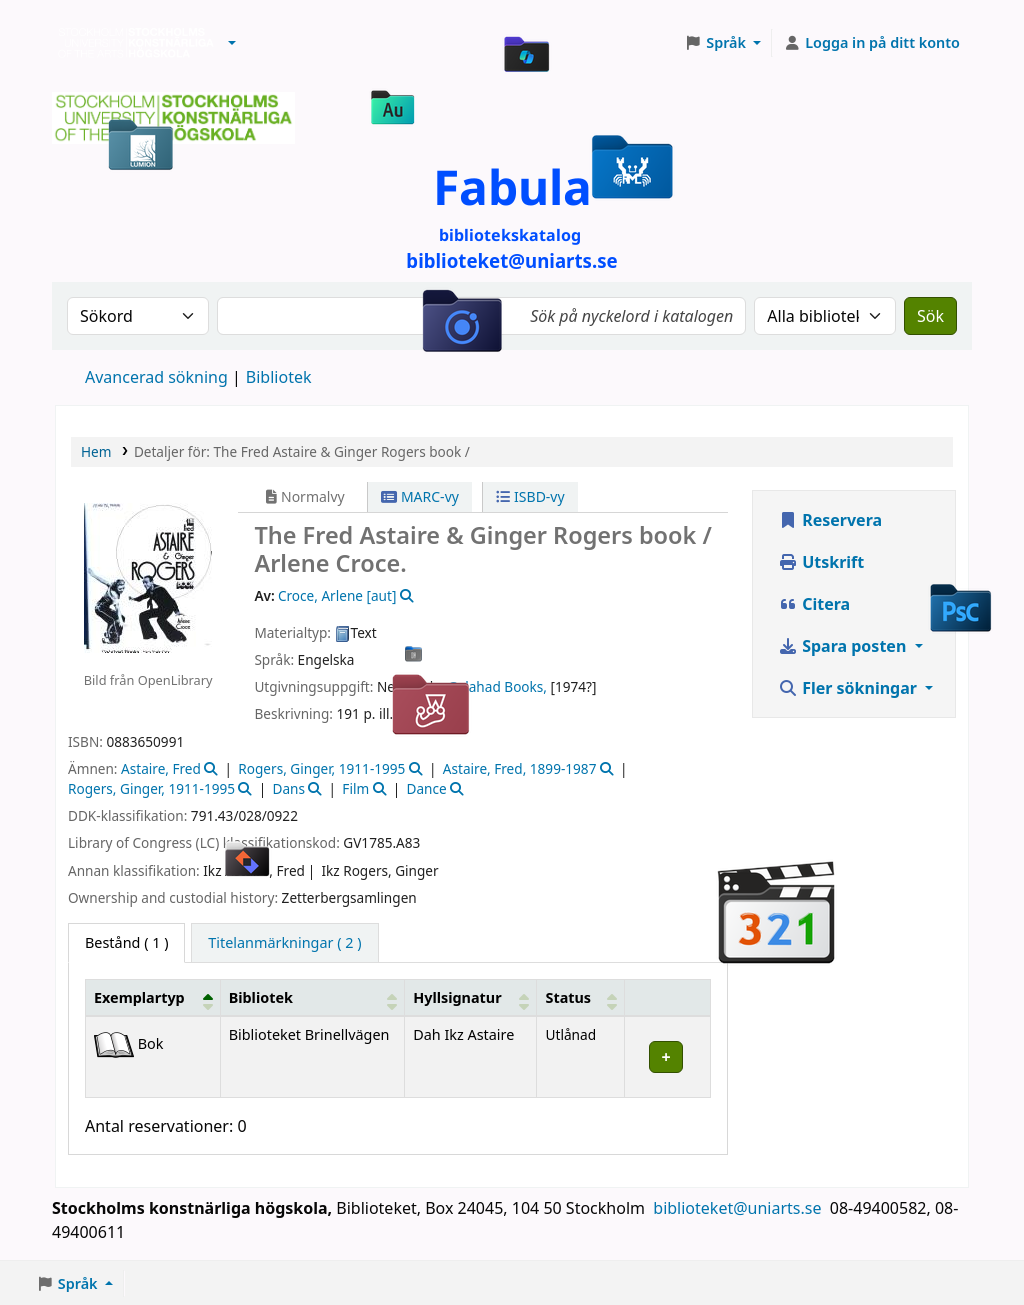  Describe the element at coordinates (526, 55) in the screenshot. I see `open folder containing Microsoft Copilot files` at that location.